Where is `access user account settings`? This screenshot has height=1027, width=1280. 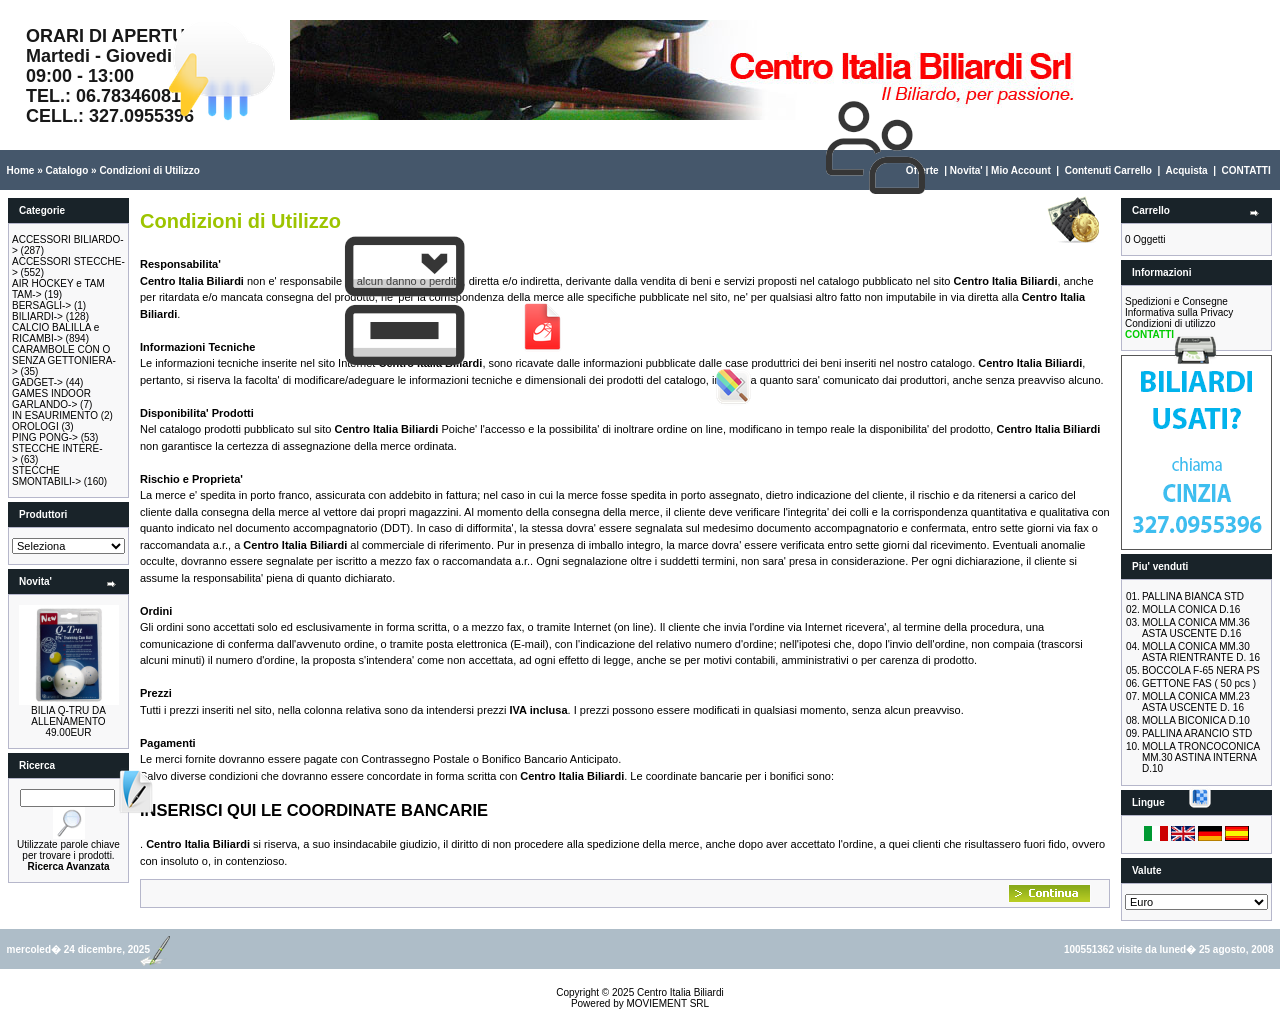 access user account settings is located at coordinates (875, 144).